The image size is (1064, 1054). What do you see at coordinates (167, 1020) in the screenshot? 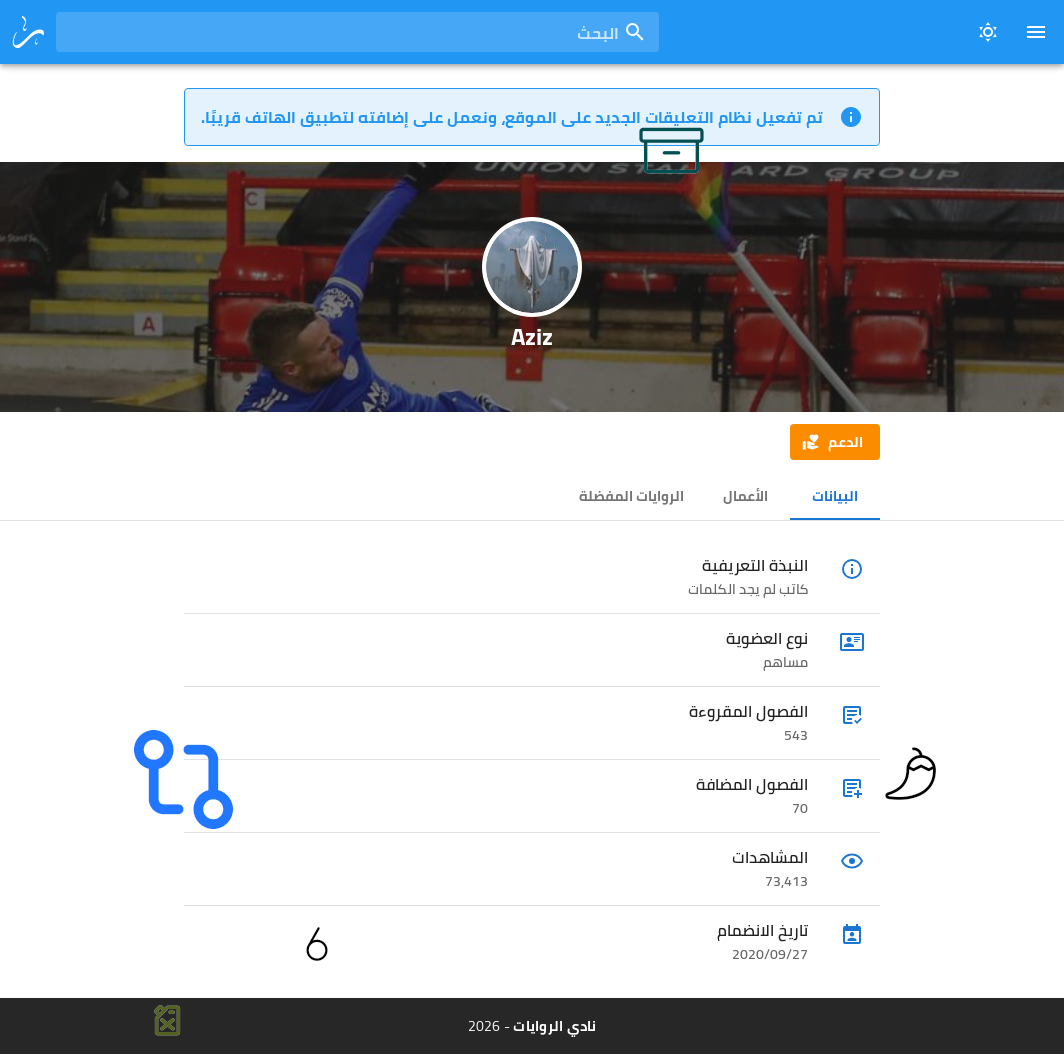
I see `indicates fuel or gas-related settings` at bounding box center [167, 1020].